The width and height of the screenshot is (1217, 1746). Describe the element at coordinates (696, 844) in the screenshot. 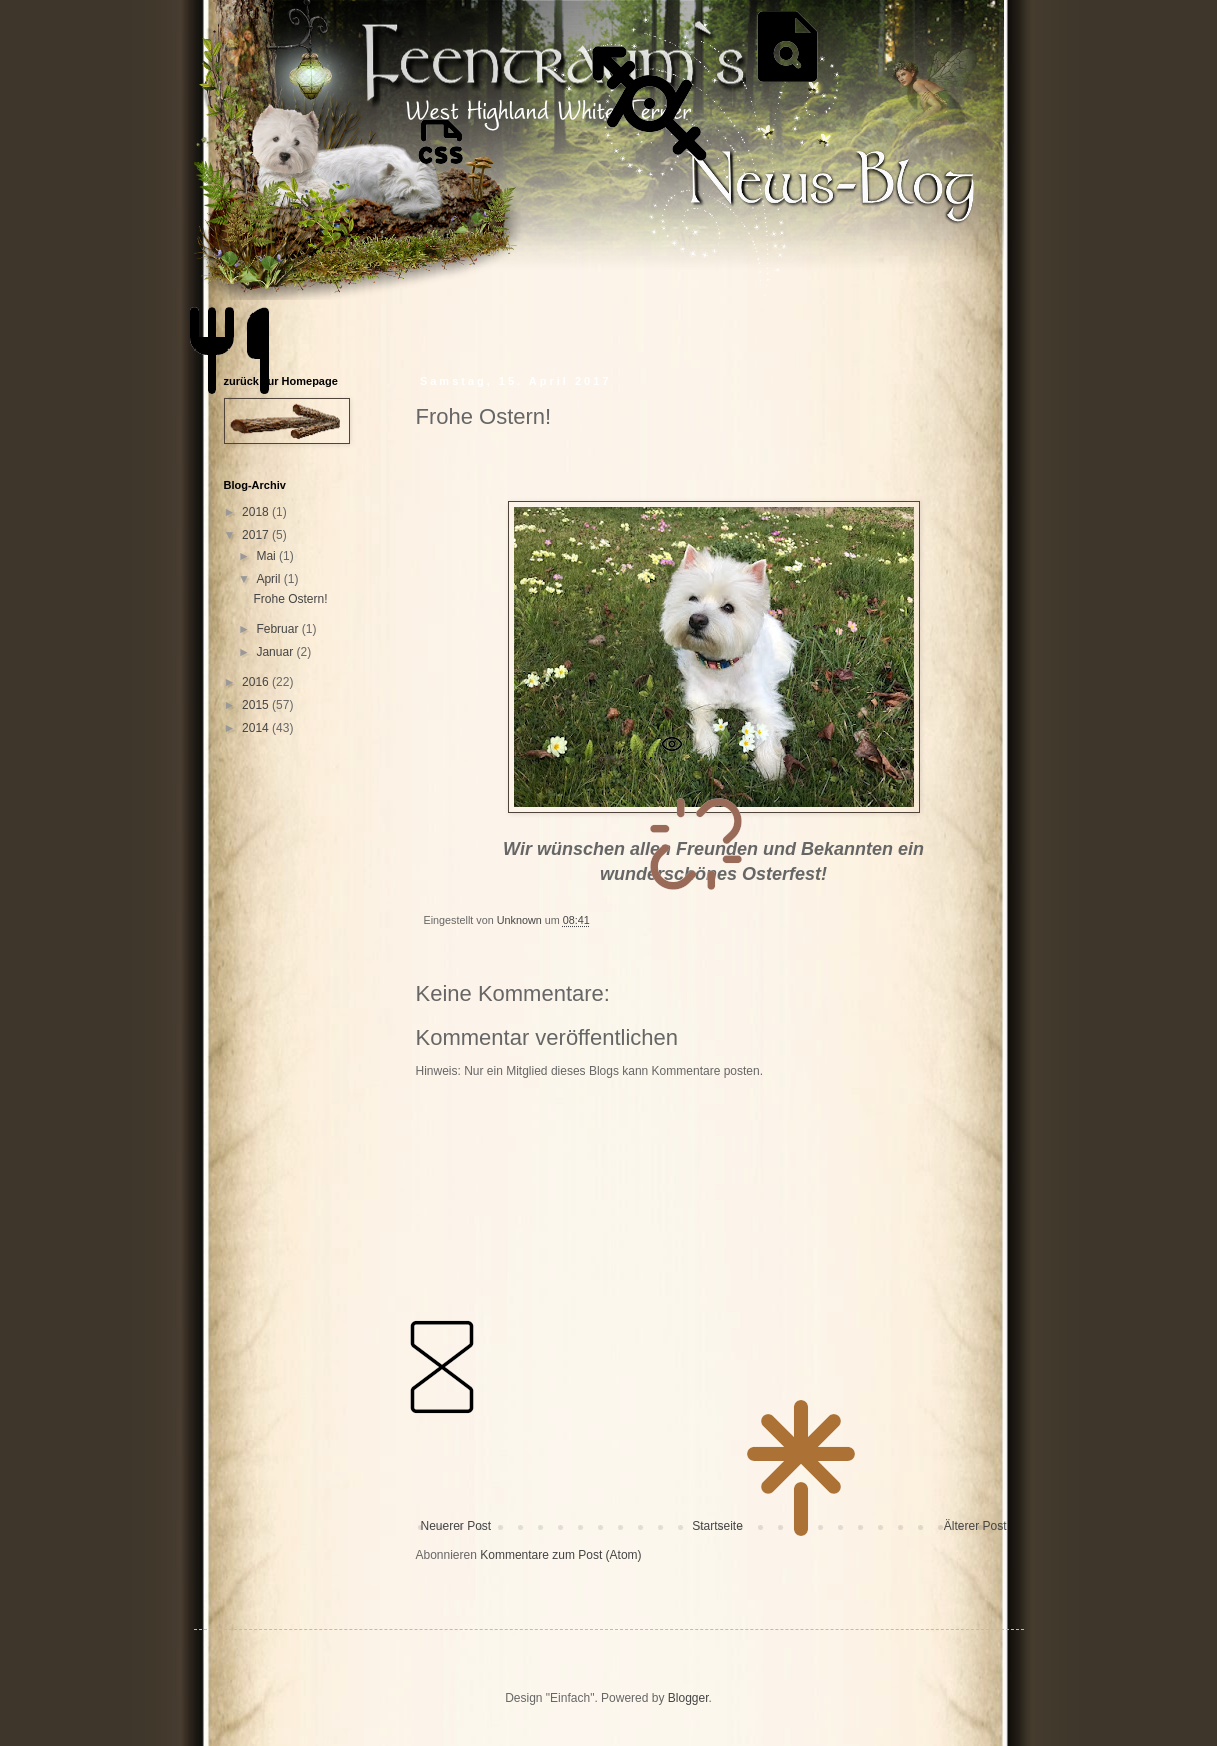

I see `unlink or disconnect a shared resource` at that location.